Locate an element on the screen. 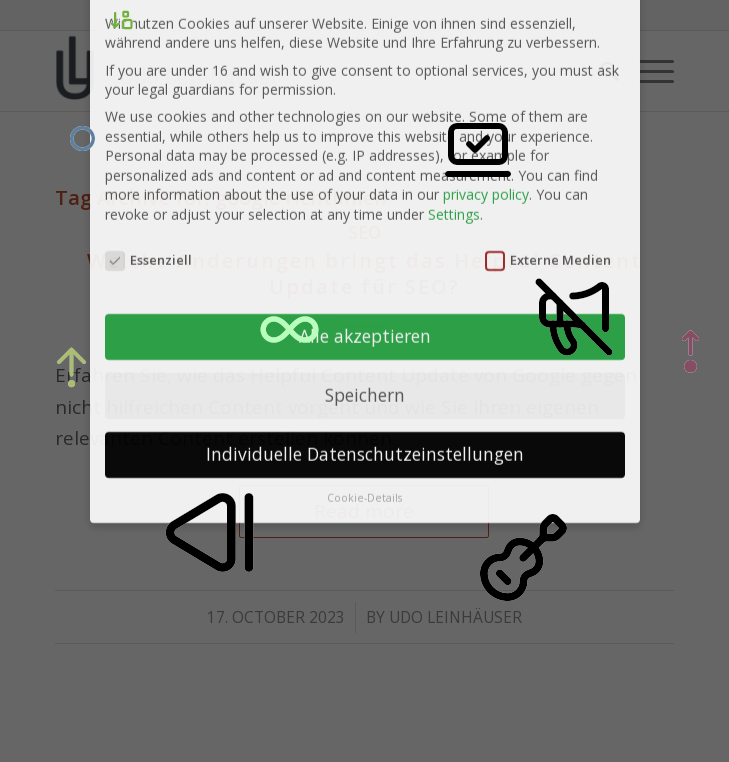 This screenshot has width=729, height=762. upload from current location is located at coordinates (71, 367).